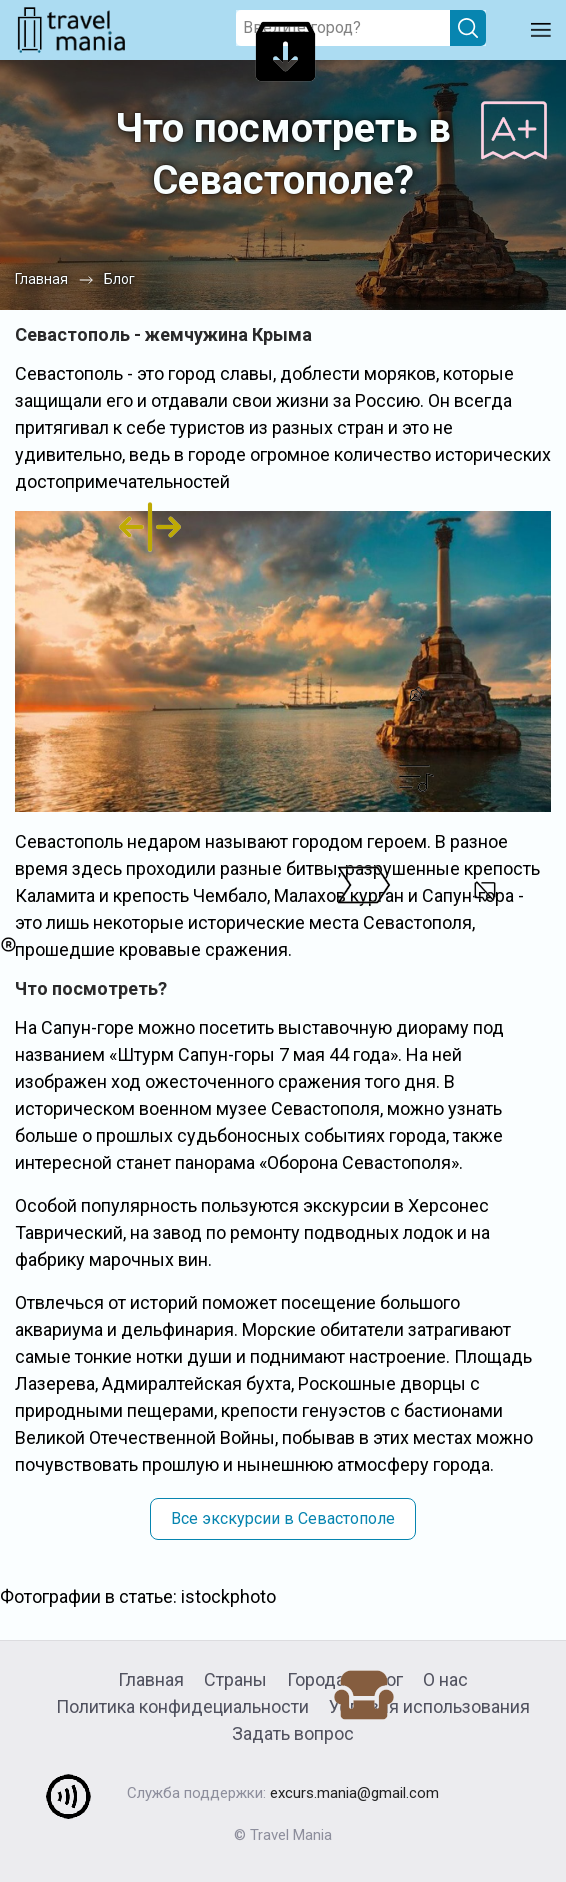  Describe the element at coordinates (364, 1696) in the screenshot. I see `browse furniture or home decor items` at that location.